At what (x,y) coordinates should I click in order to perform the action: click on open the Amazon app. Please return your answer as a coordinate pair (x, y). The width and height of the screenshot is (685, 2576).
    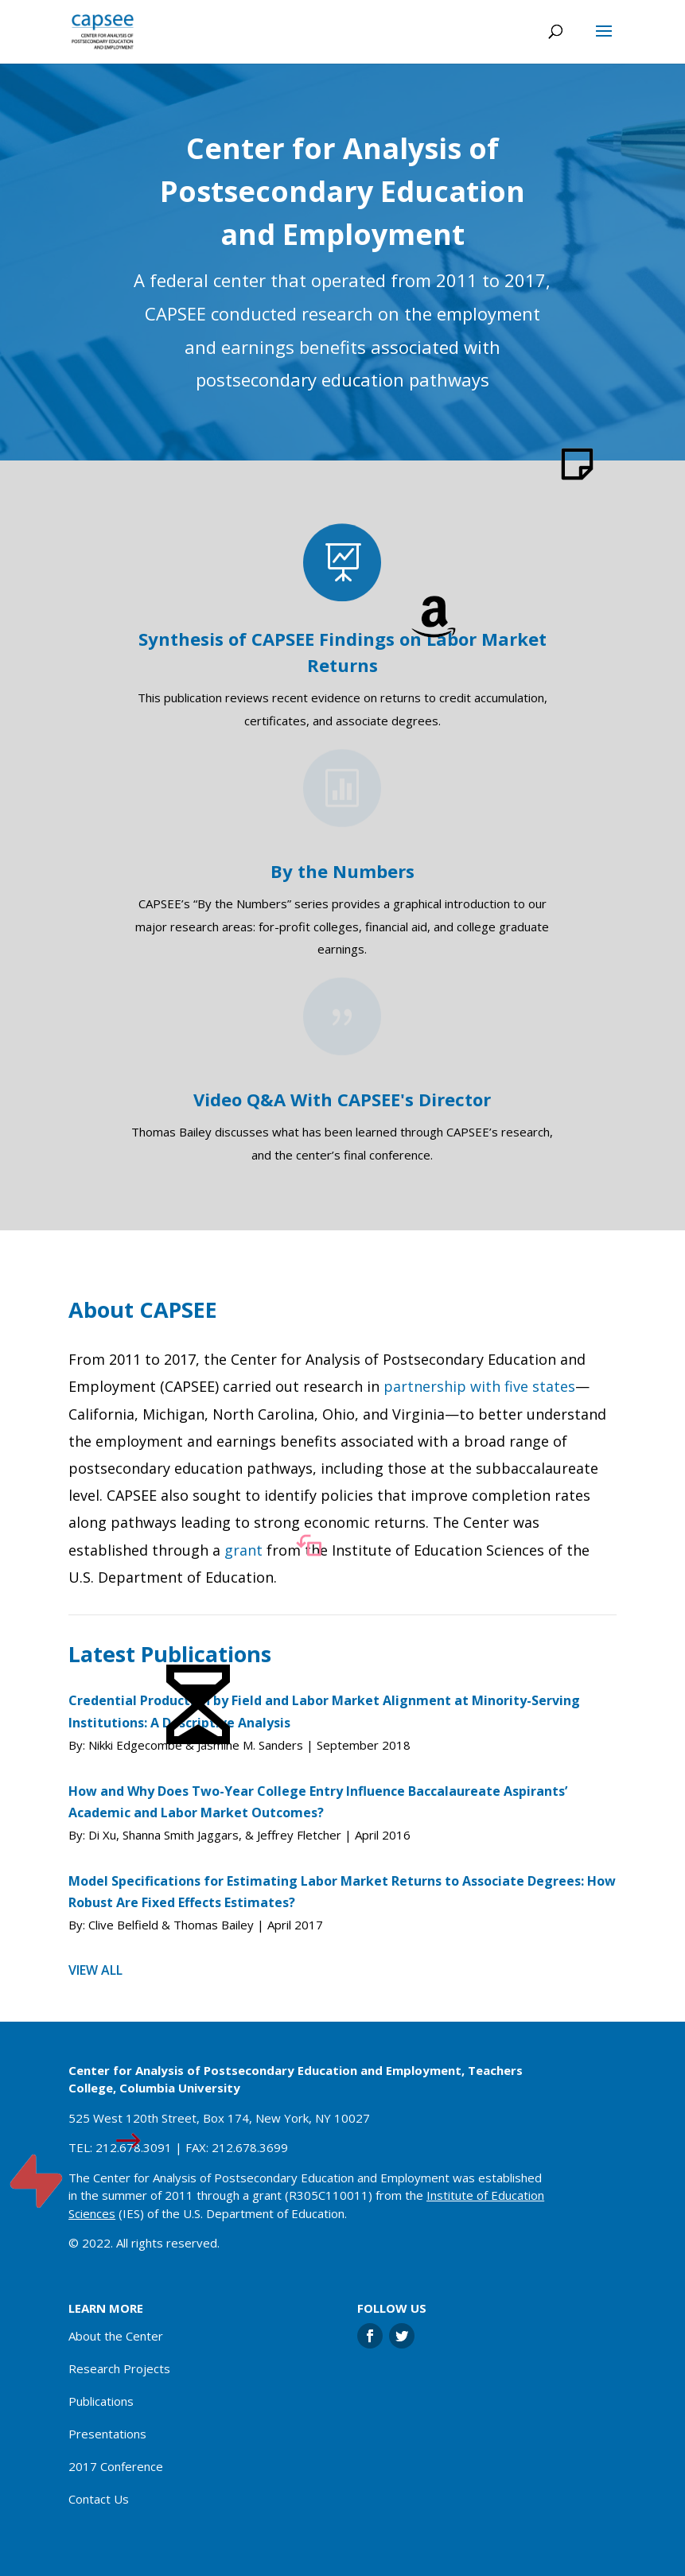
    Looking at the image, I should click on (434, 616).